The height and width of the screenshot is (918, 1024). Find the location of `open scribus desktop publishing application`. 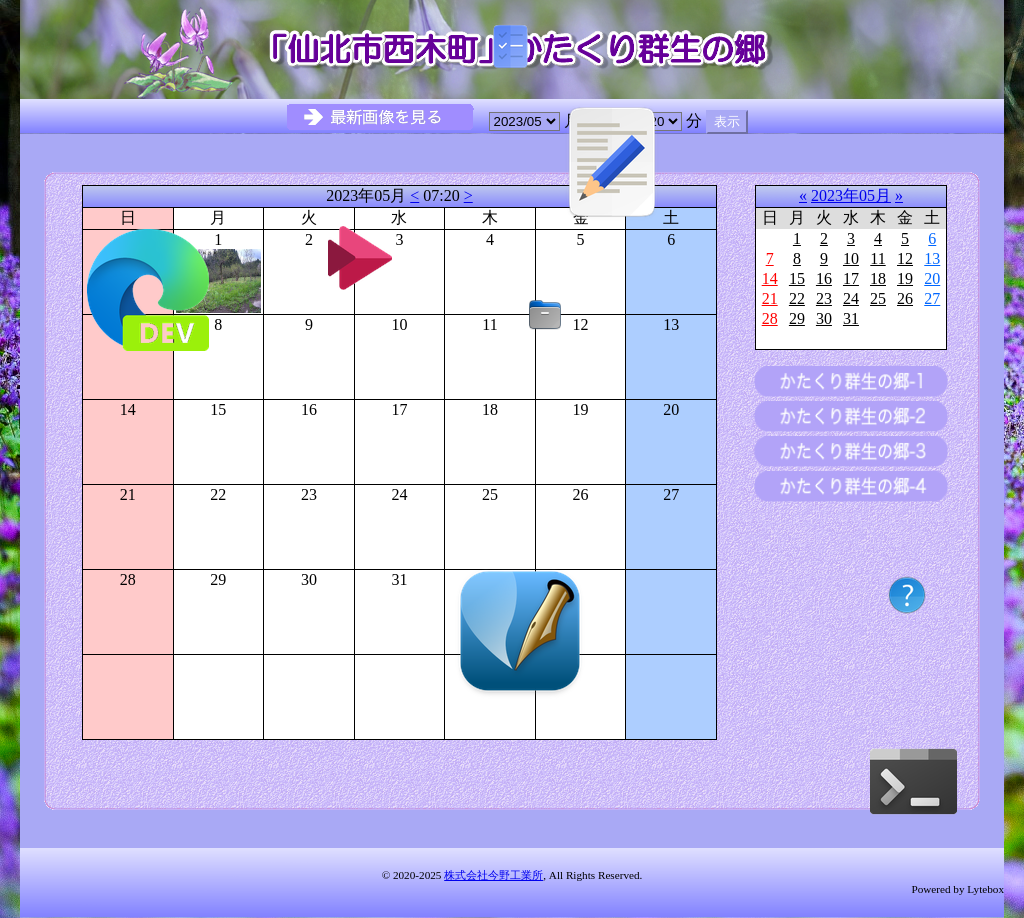

open scribus desktop publishing application is located at coordinates (520, 631).